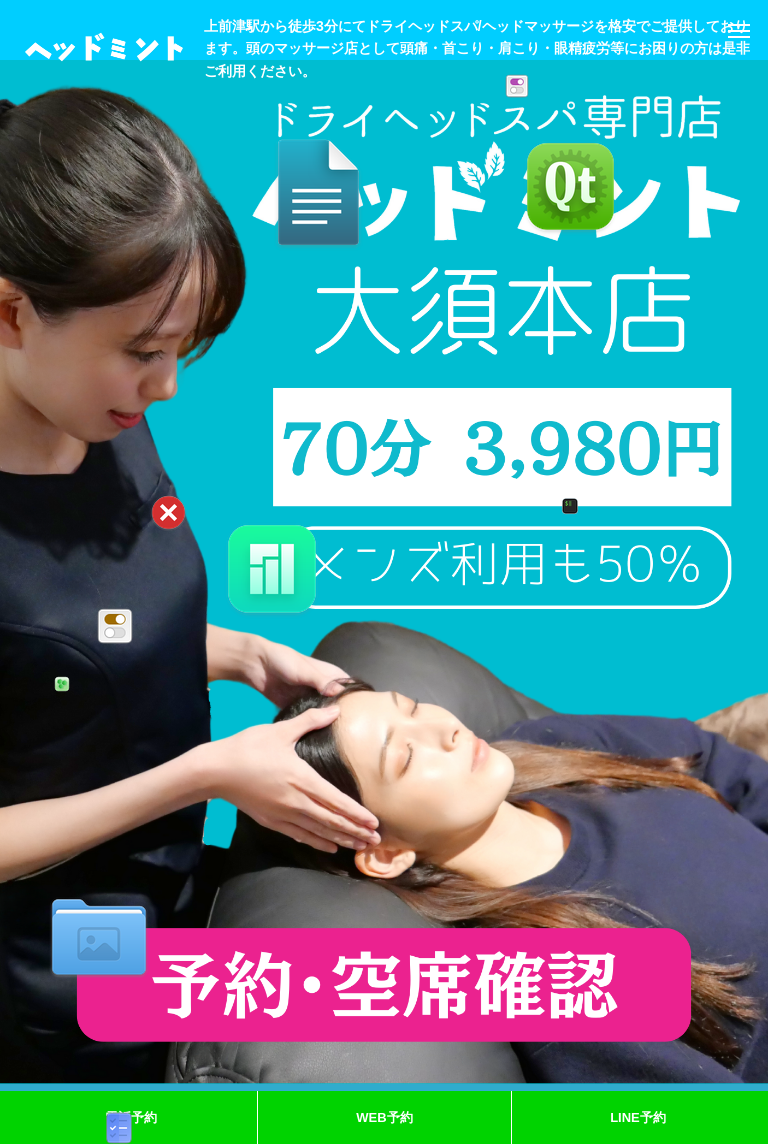  Describe the element at coordinates (272, 569) in the screenshot. I see `launch manjaro linux application` at that location.